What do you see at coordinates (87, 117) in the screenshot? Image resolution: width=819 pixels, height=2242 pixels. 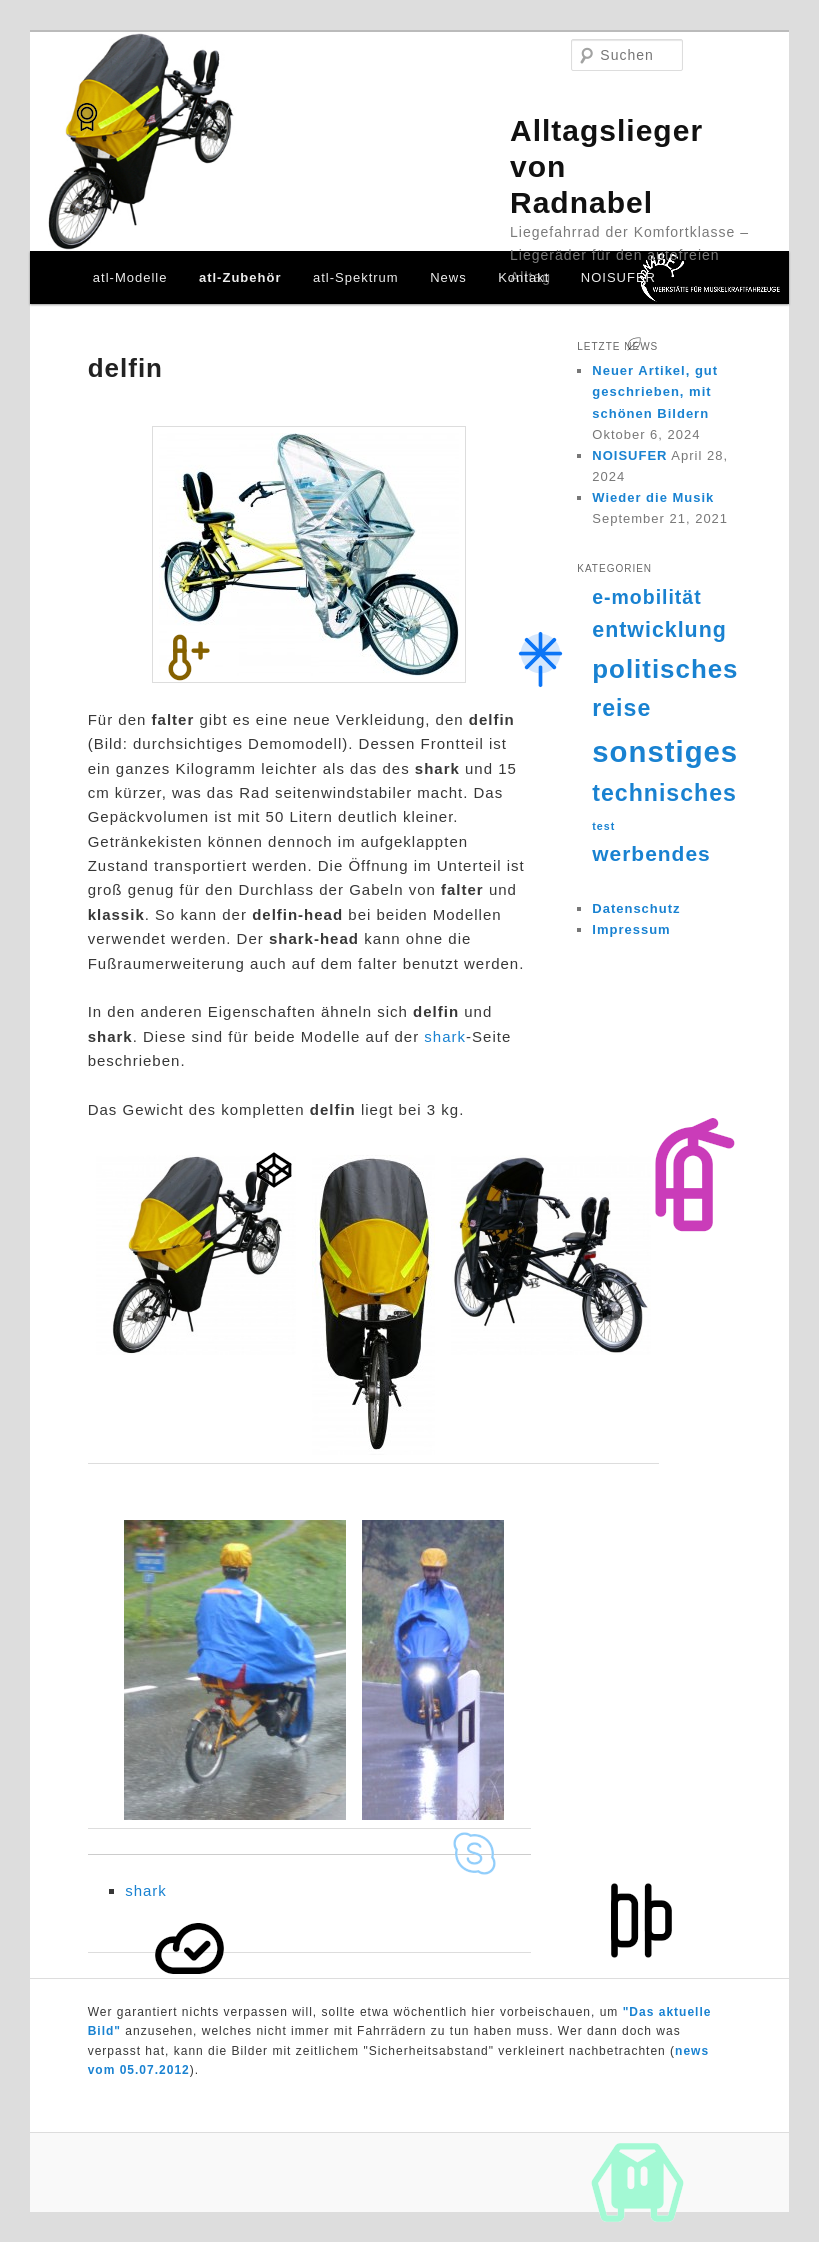 I see `view achievements or awards` at bounding box center [87, 117].